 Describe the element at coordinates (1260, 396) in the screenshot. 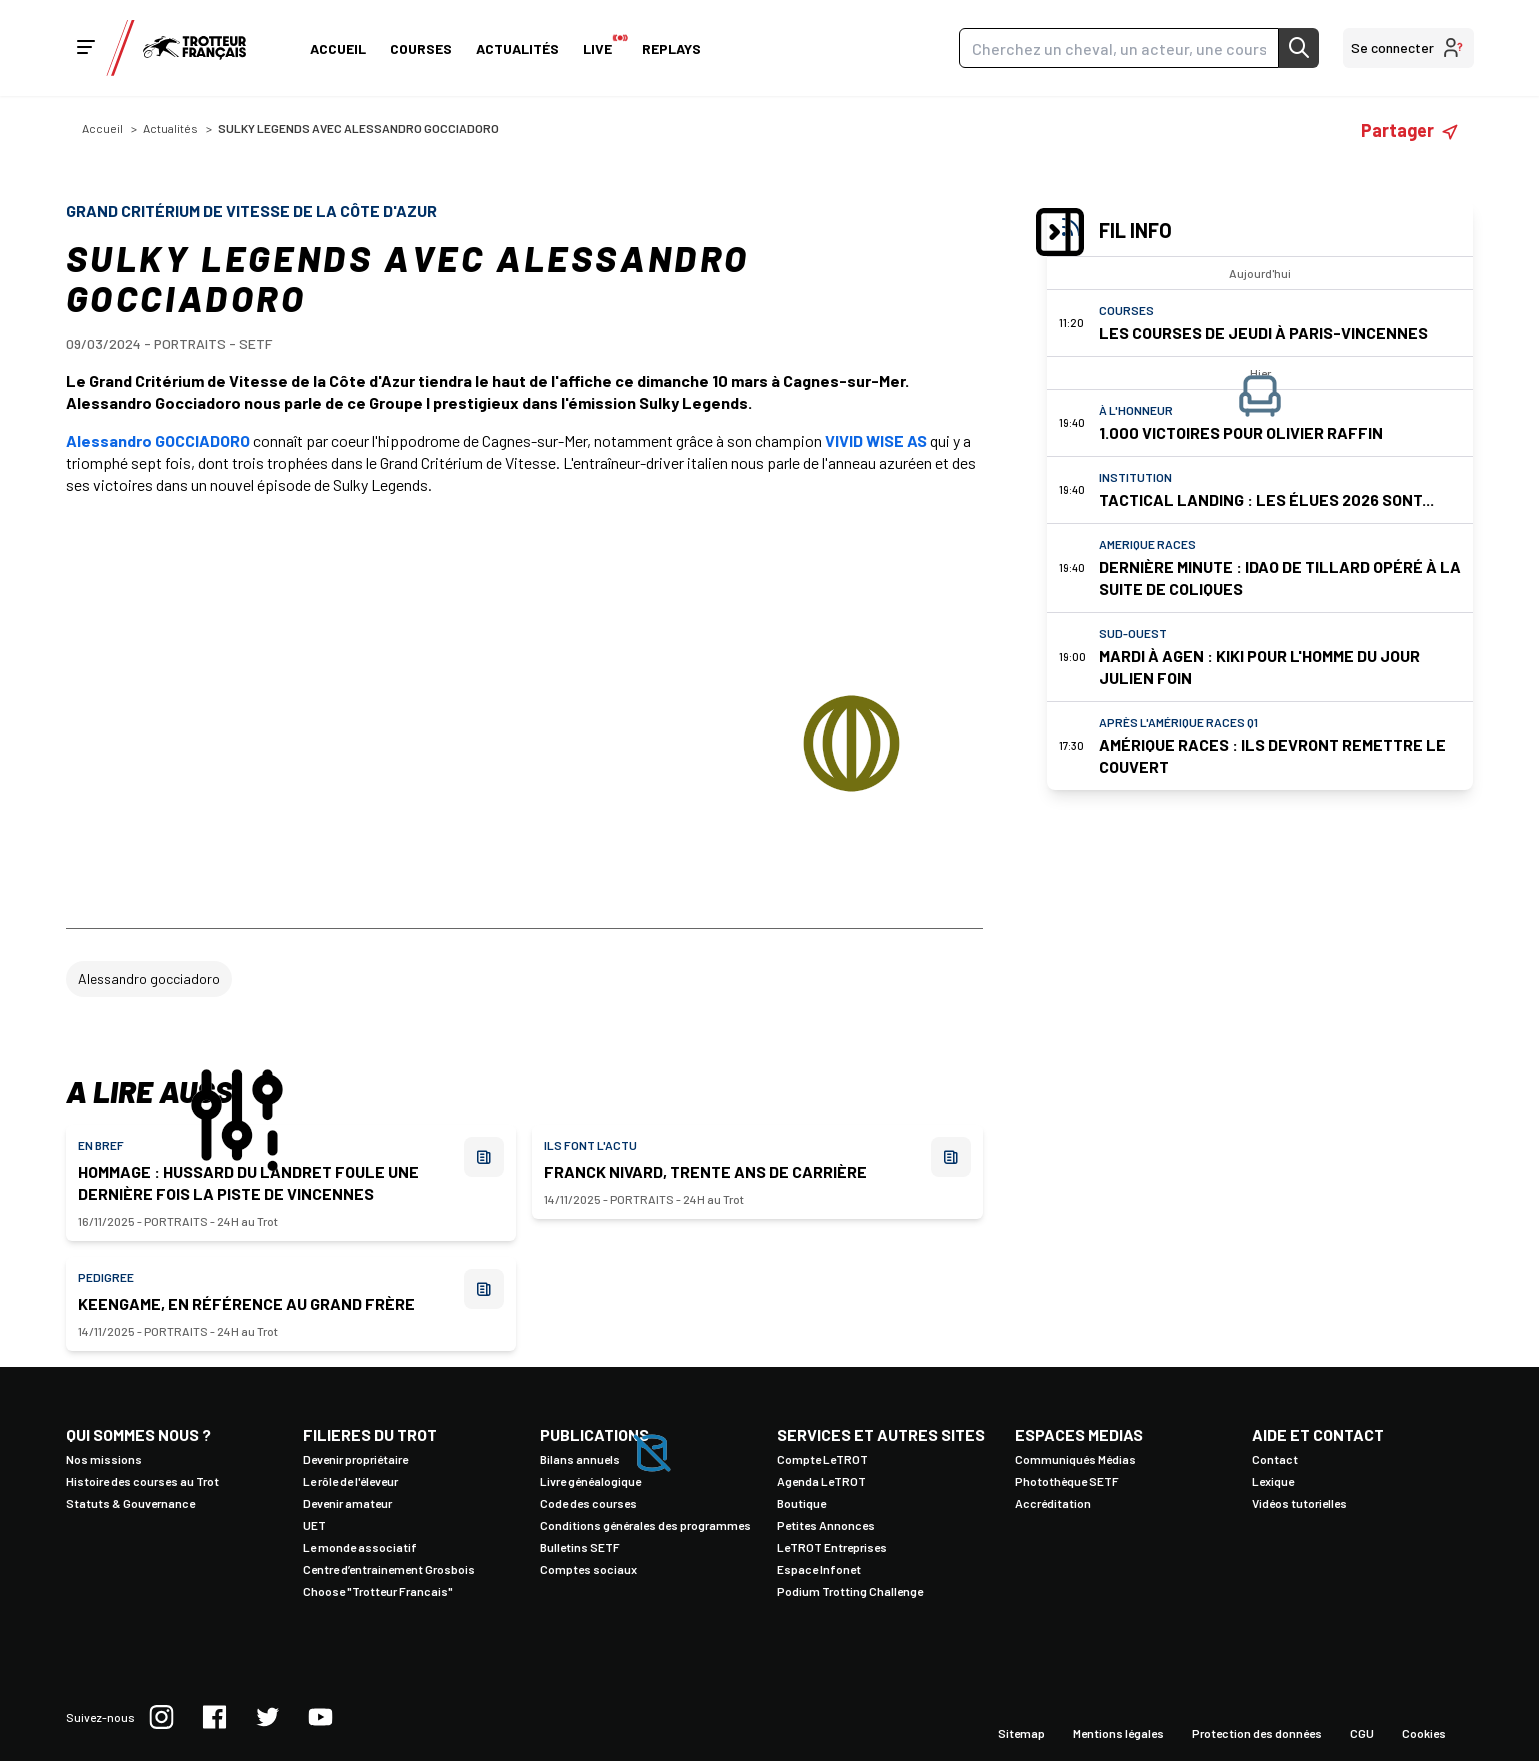

I see `browse furniture or home decor items` at that location.